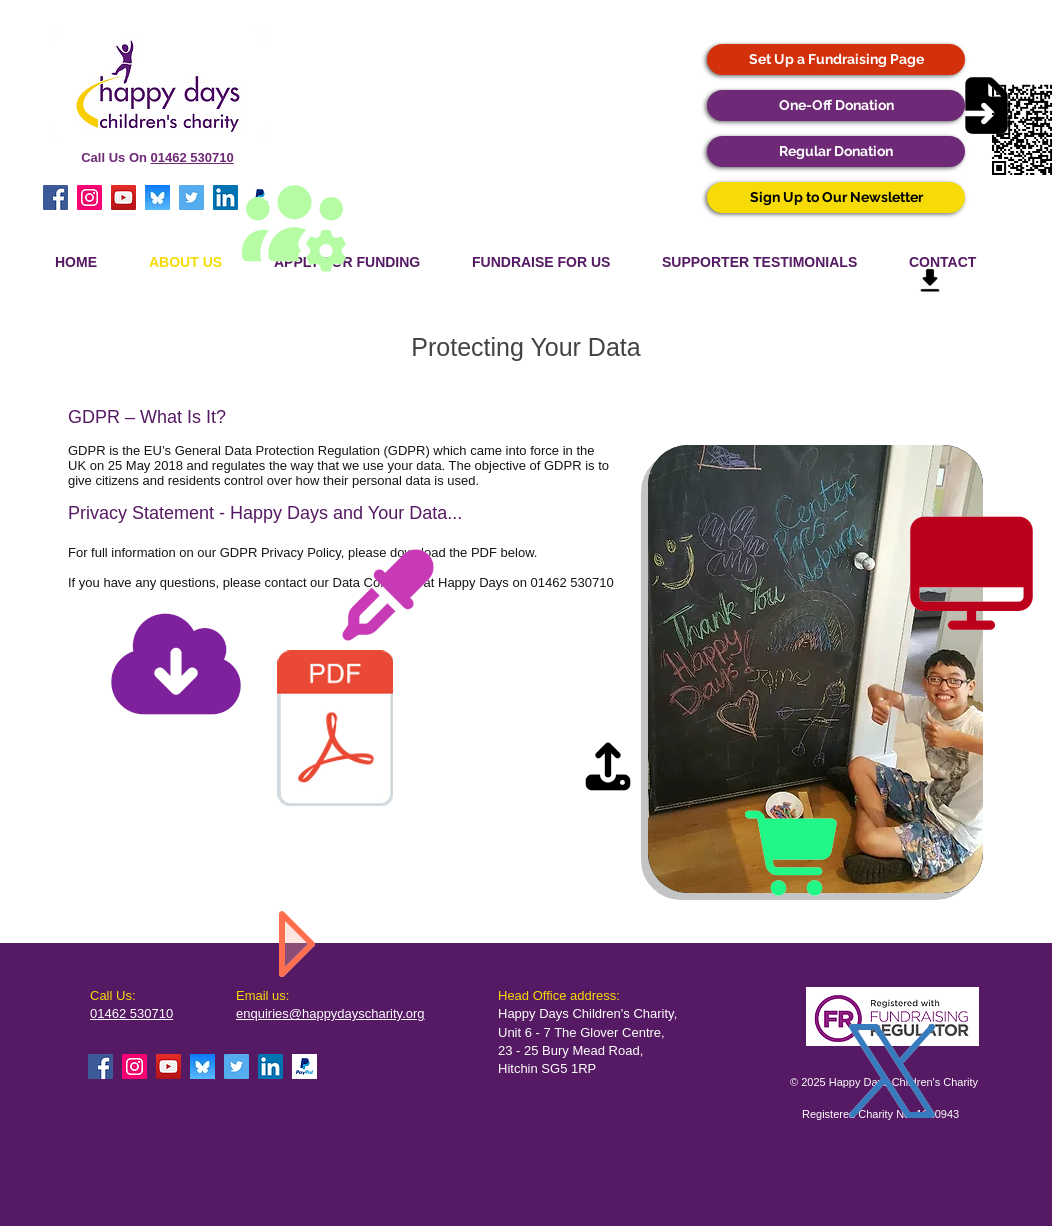 The image size is (1052, 1226). I want to click on download a file or content, so click(930, 281).